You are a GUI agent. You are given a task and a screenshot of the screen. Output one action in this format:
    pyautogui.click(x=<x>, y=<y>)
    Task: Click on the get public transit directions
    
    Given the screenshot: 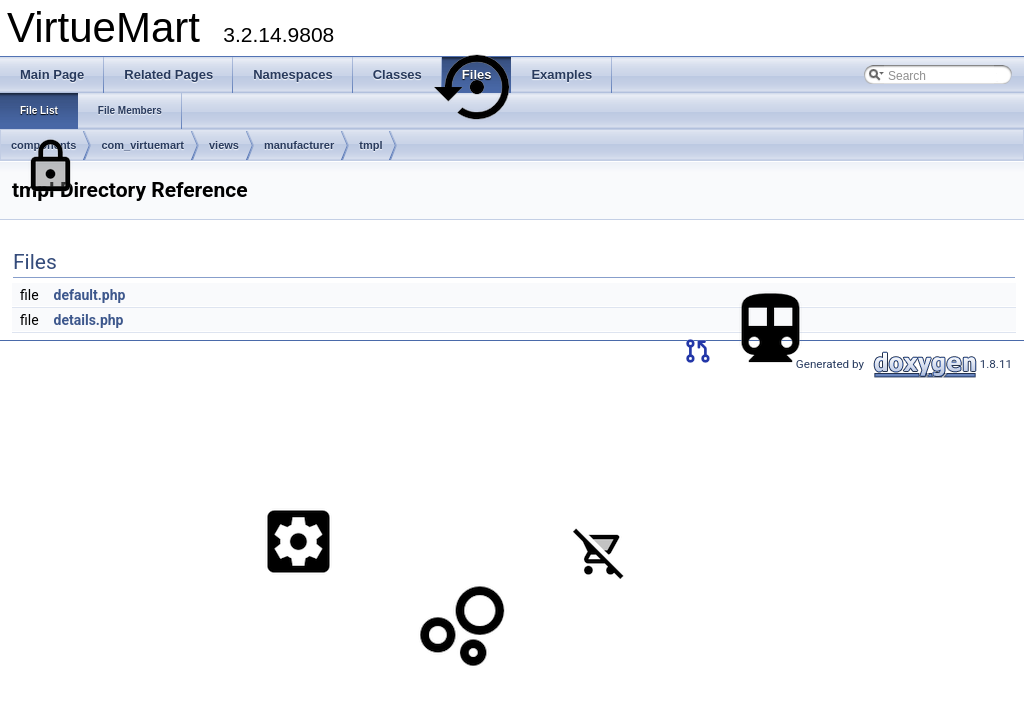 What is the action you would take?
    pyautogui.click(x=770, y=329)
    